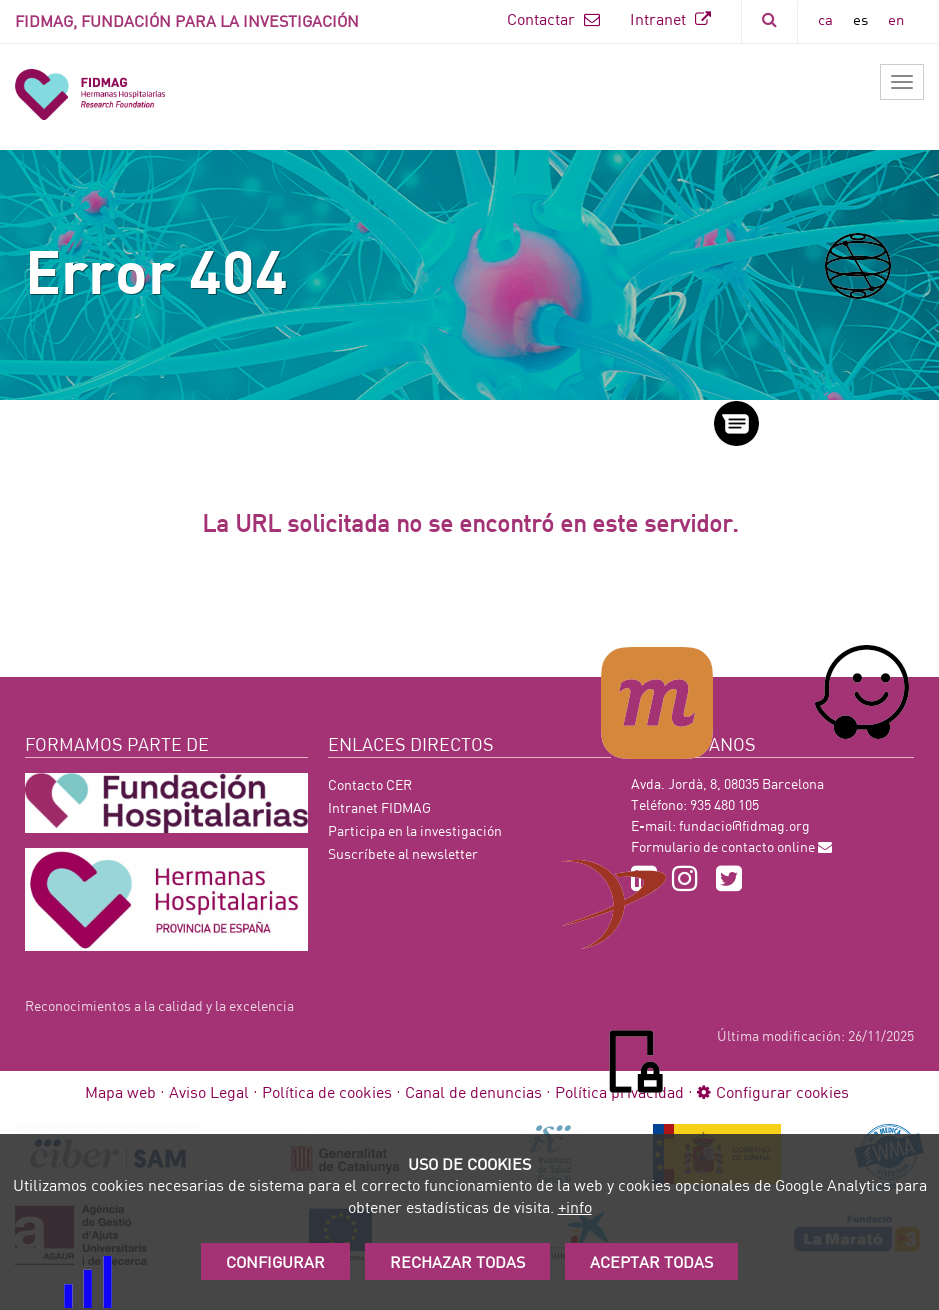 Image resolution: width=939 pixels, height=1310 pixels. Describe the element at coordinates (858, 266) in the screenshot. I see `qiskit quantum computing framework logo` at that location.